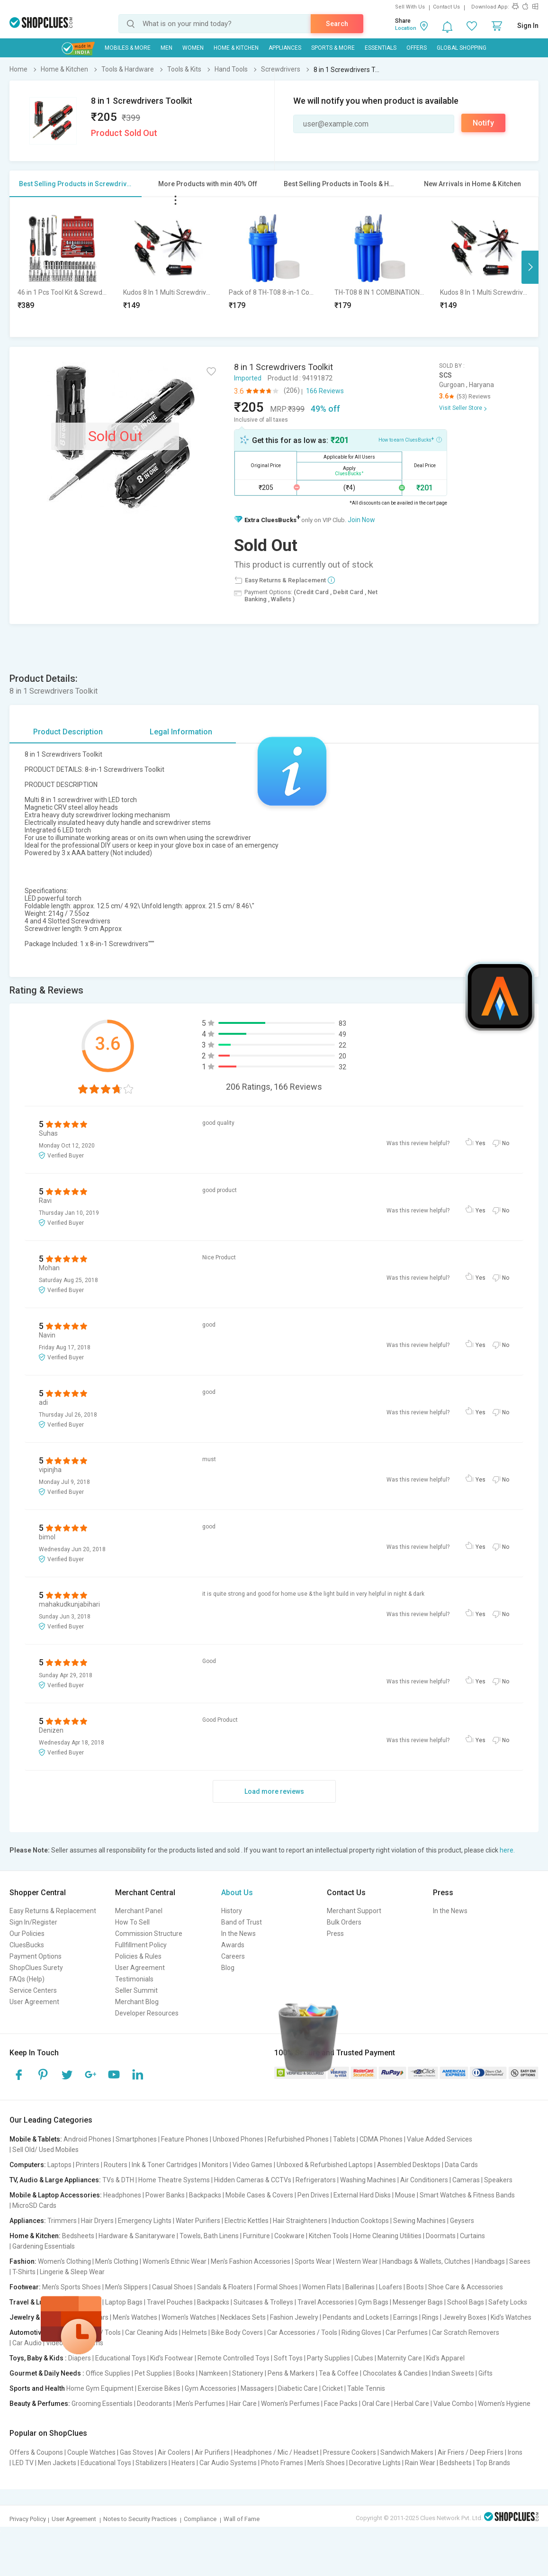 Image resolution: width=548 pixels, height=2576 pixels. What do you see at coordinates (175, 200) in the screenshot?
I see `access more options or settings` at bounding box center [175, 200].